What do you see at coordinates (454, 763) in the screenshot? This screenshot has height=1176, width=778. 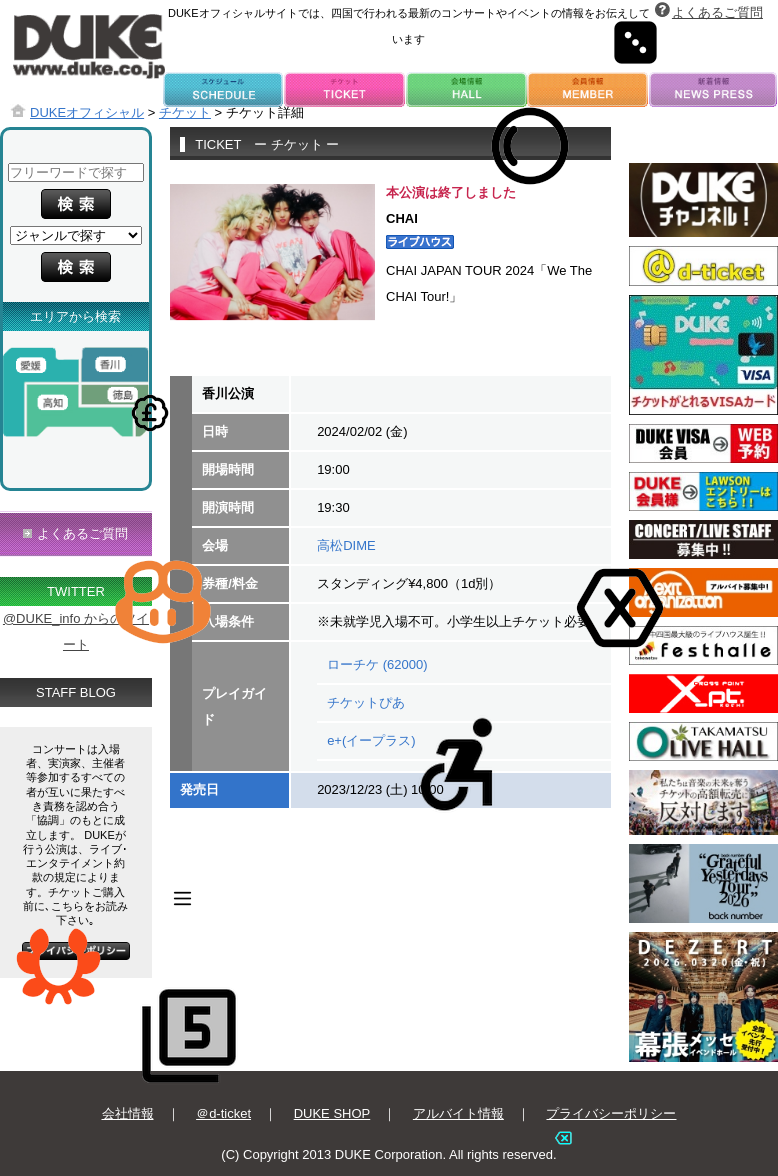 I see `indicates wheelchair accessible route or entrance` at bounding box center [454, 763].